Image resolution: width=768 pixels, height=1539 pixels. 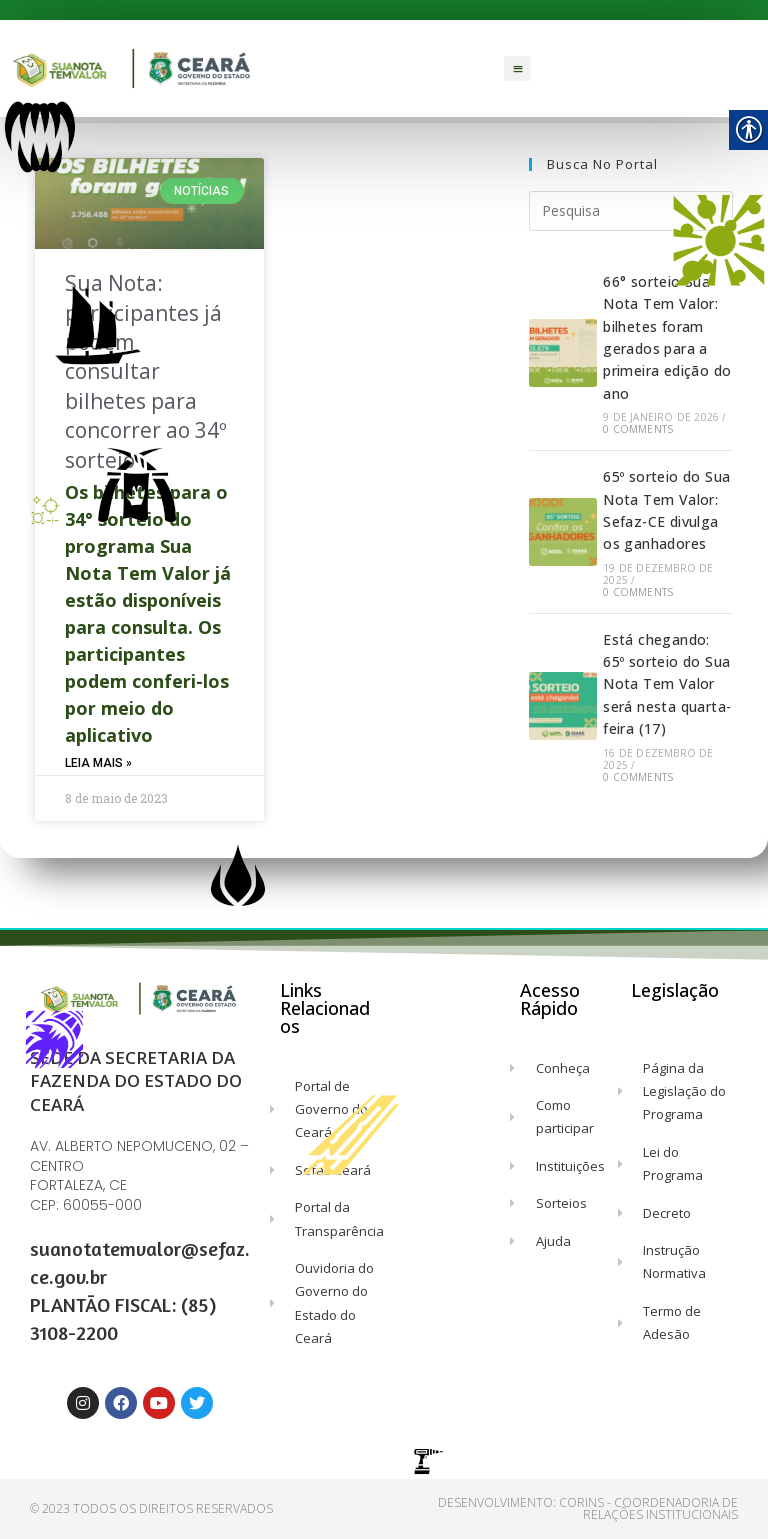 What do you see at coordinates (350, 1135) in the screenshot?
I see `wooden planks or lumber resource in a crafting game` at bounding box center [350, 1135].